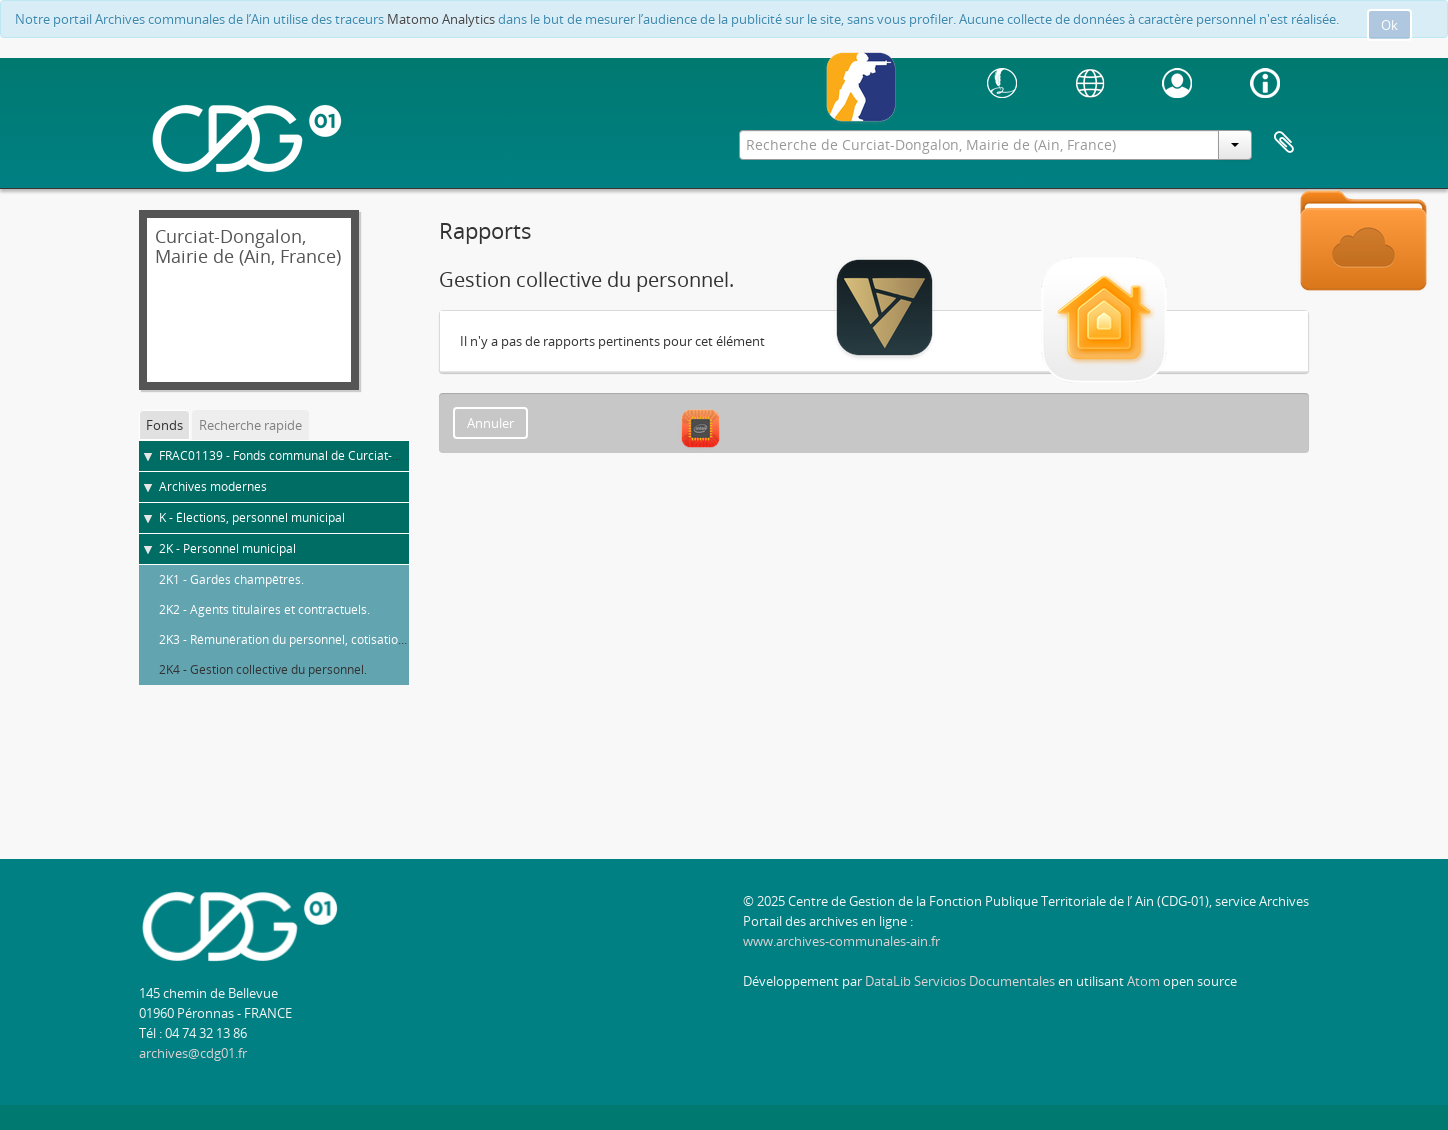 The height and width of the screenshot is (1130, 1448). What do you see at coordinates (861, 87) in the screenshot?
I see `launch counter-strike 2` at bounding box center [861, 87].